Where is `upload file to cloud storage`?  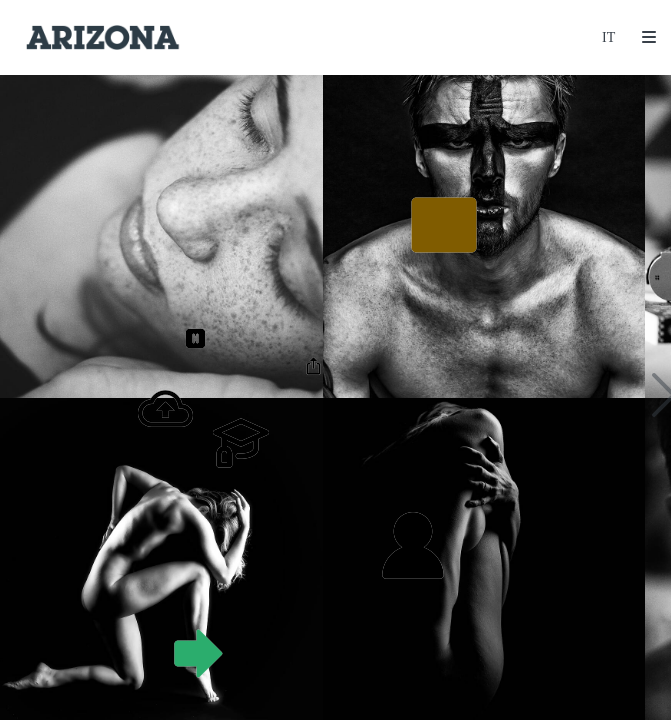
upload file to cloud storage is located at coordinates (165, 408).